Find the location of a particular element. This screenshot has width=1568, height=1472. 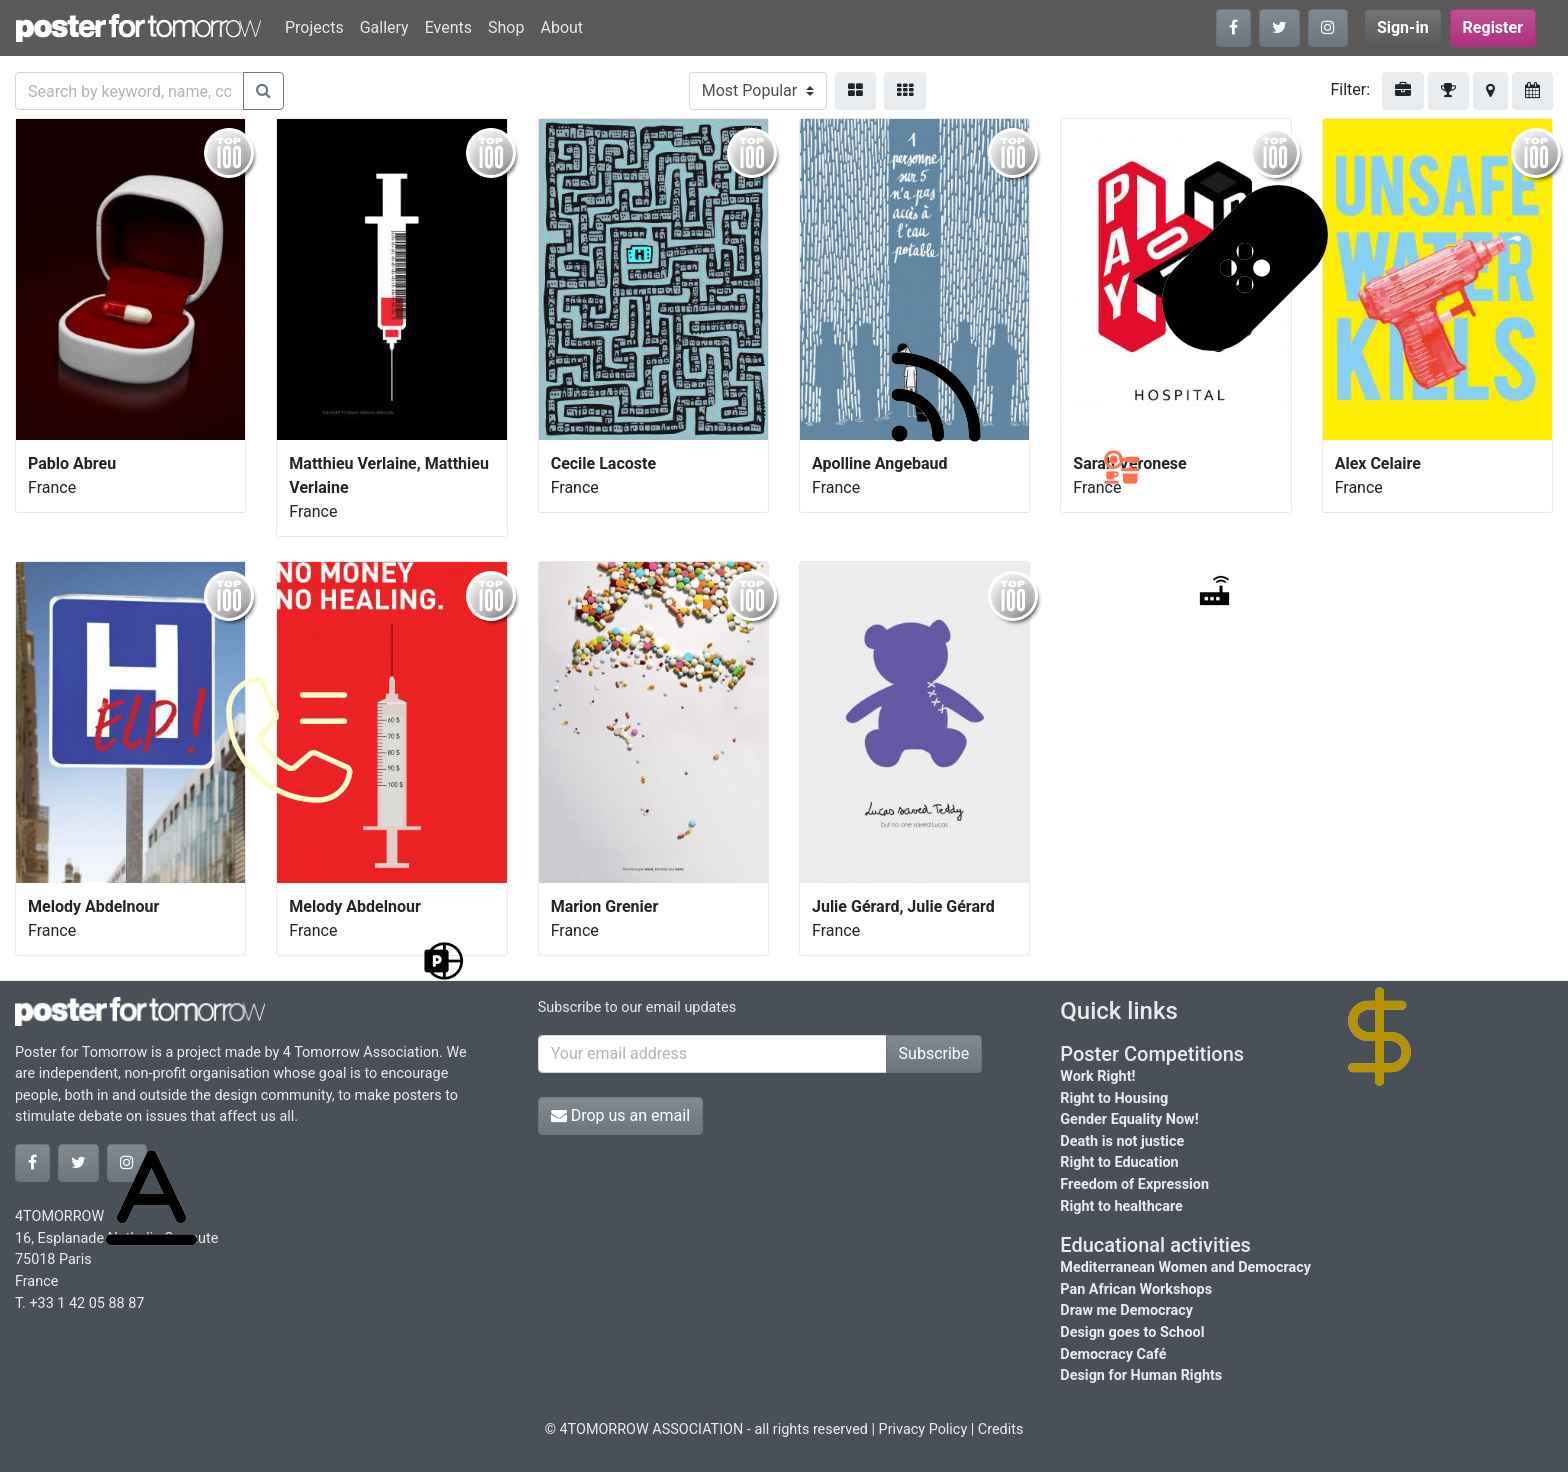

subscribe to RSS feed is located at coordinates (930, 403).